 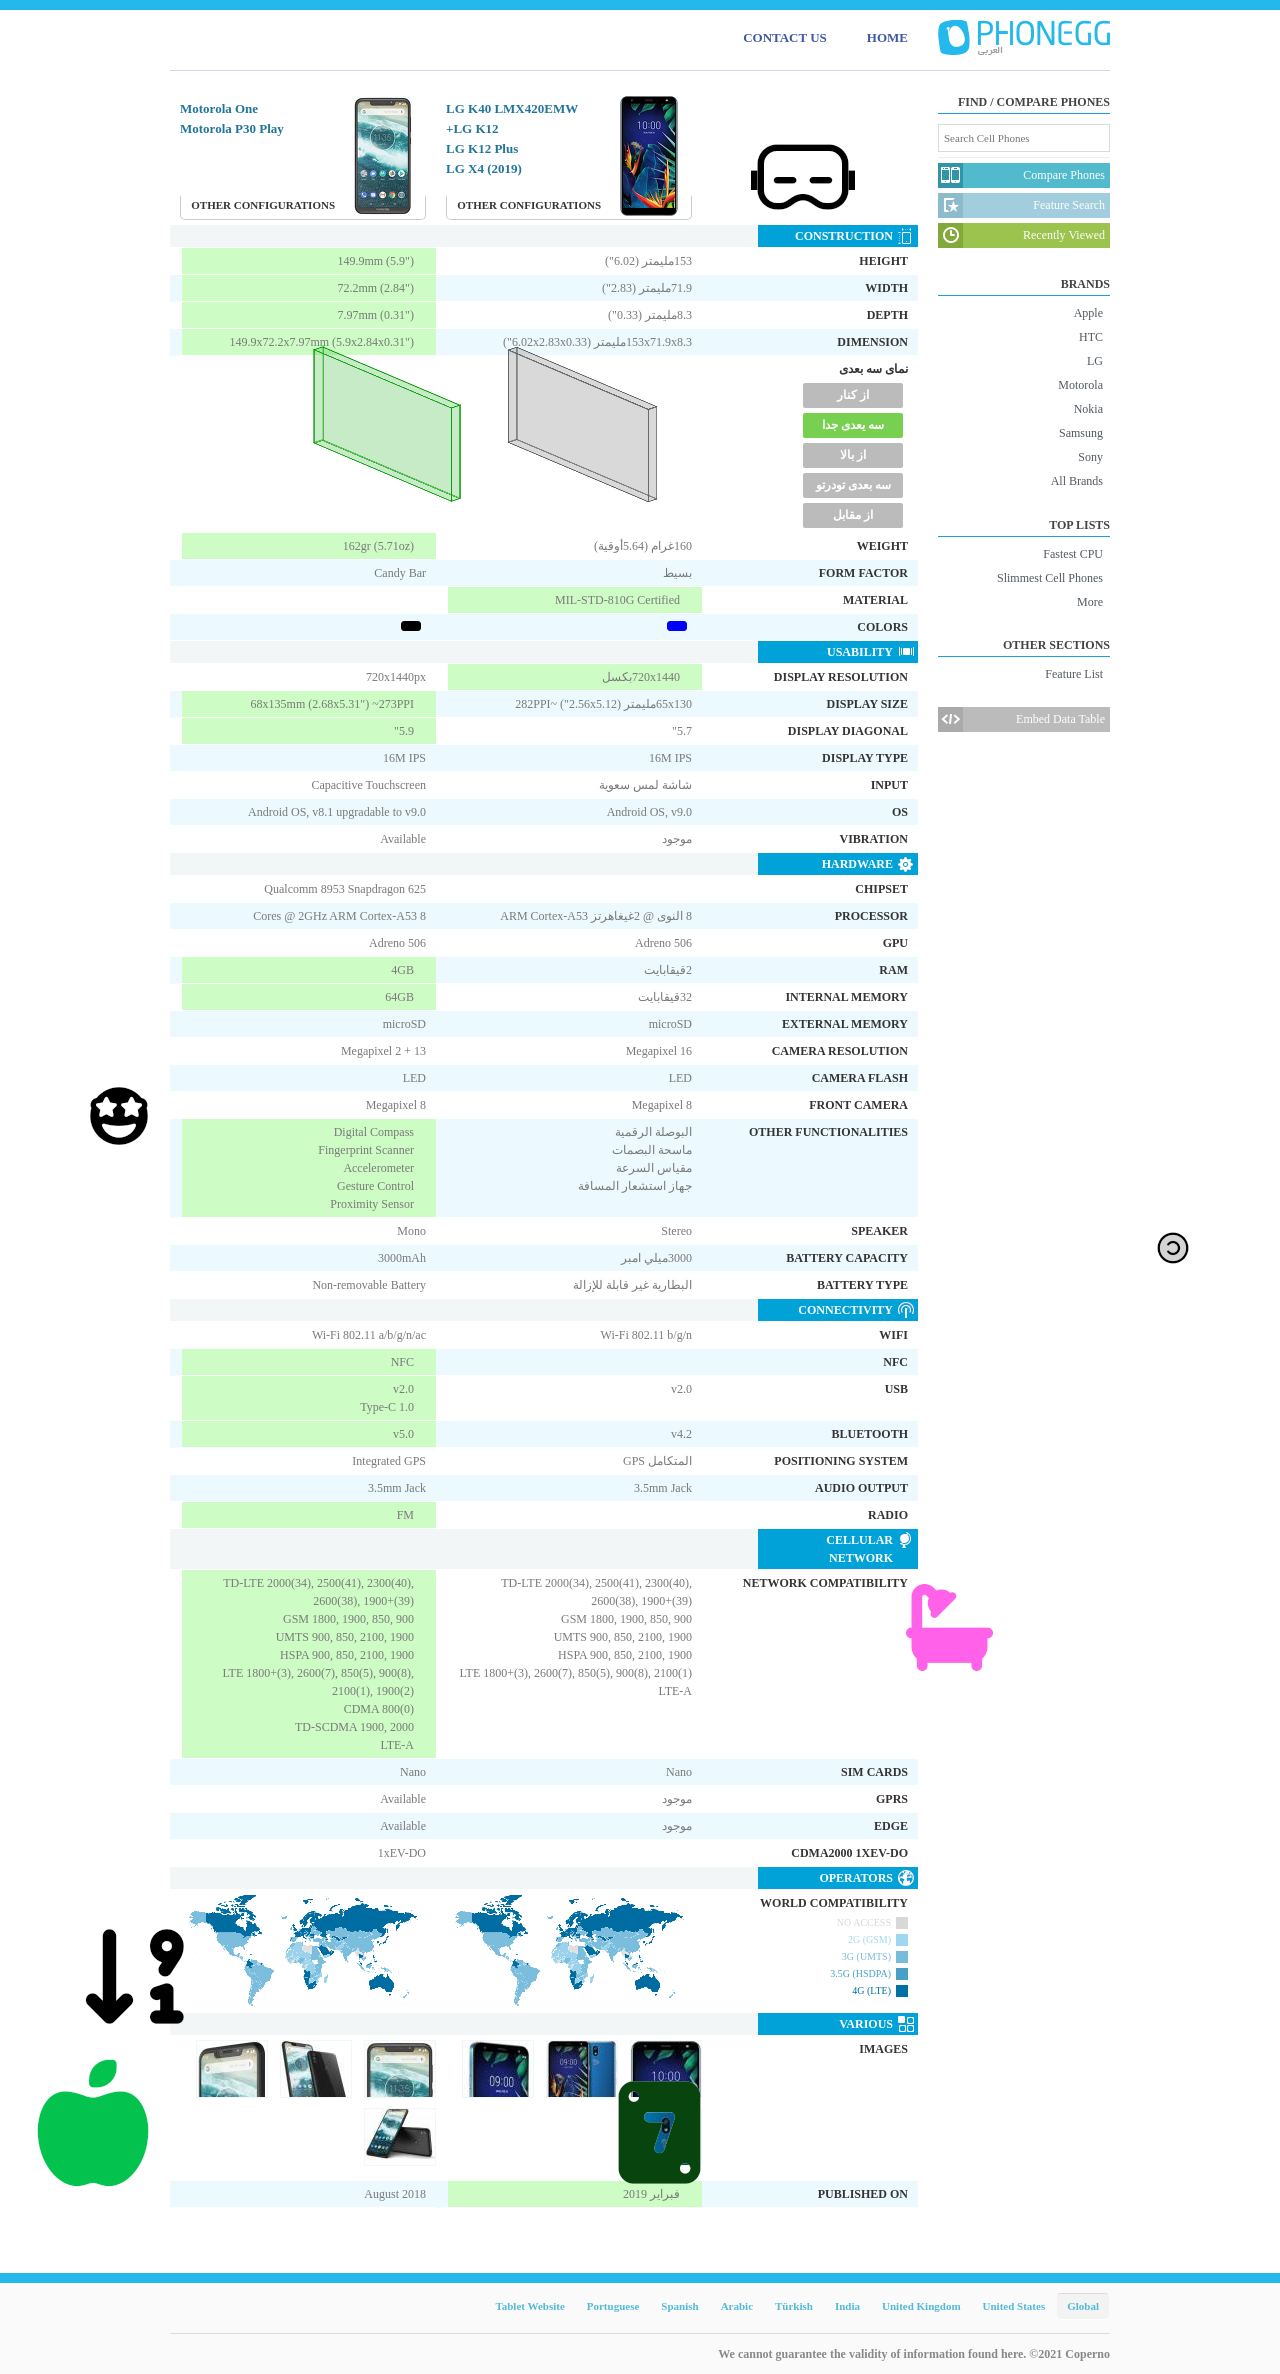 I want to click on access health or nutrition tracking features, so click(x=93, y=2123).